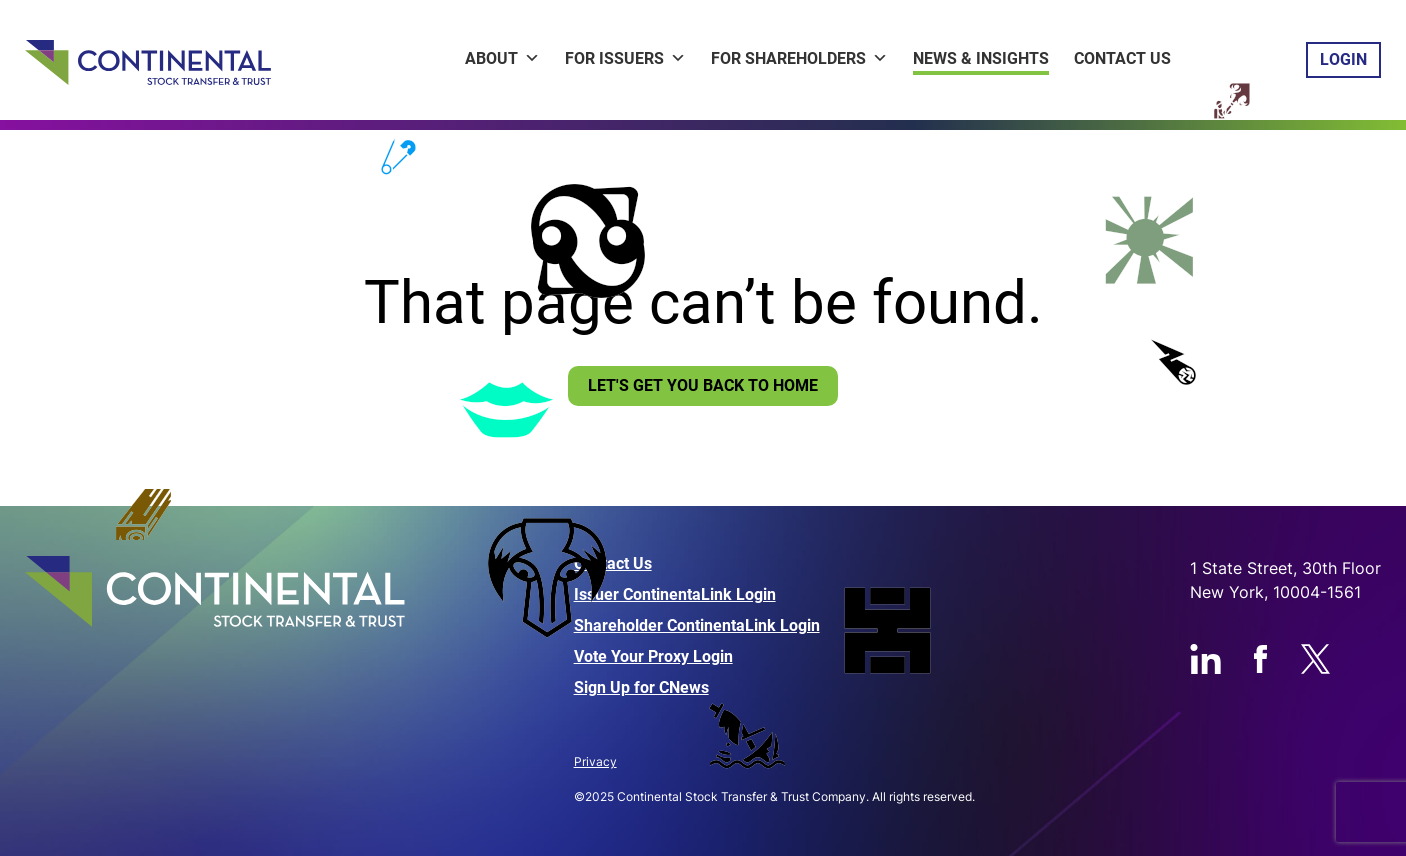 Image resolution: width=1406 pixels, height=856 pixels. Describe the element at coordinates (547, 578) in the screenshot. I see `access demon or boss enemy profile` at that location.